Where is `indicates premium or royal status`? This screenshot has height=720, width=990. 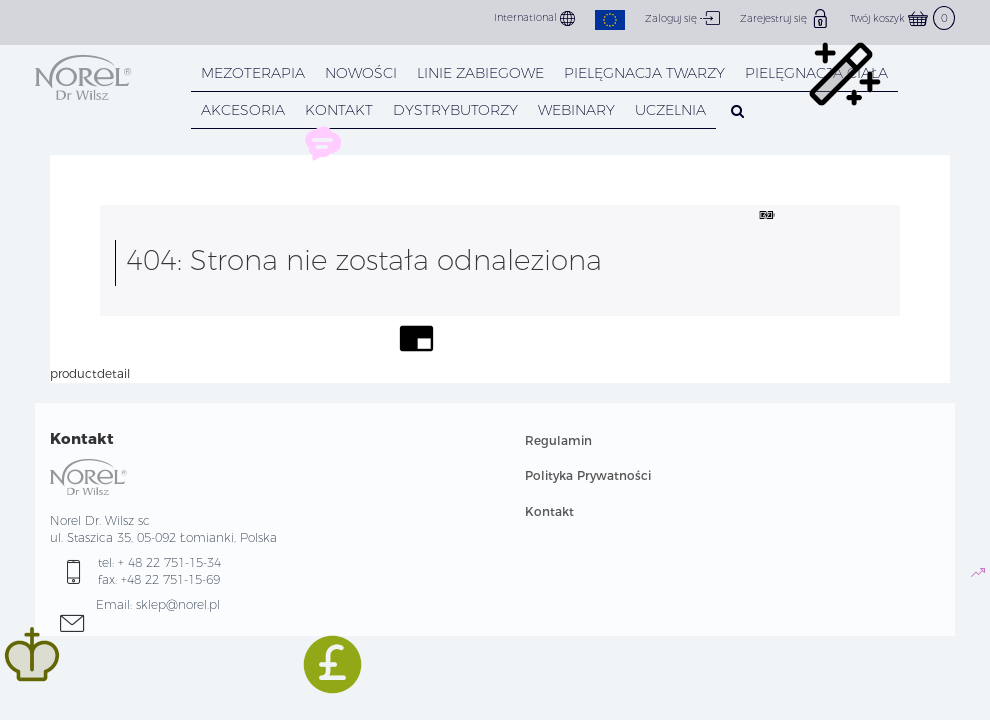
indicates premium or royal status is located at coordinates (32, 658).